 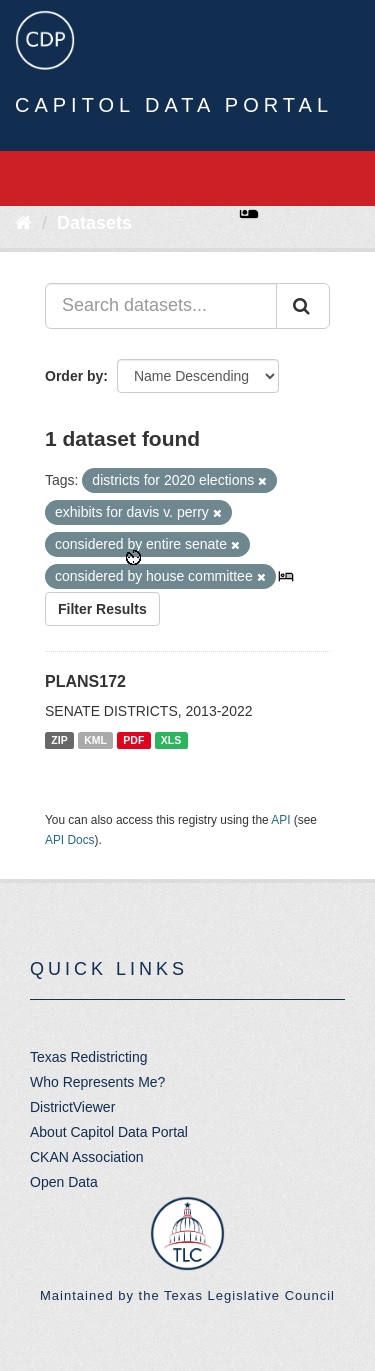 I want to click on select a lie-flat or suite seat option, so click(x=249, y=214).